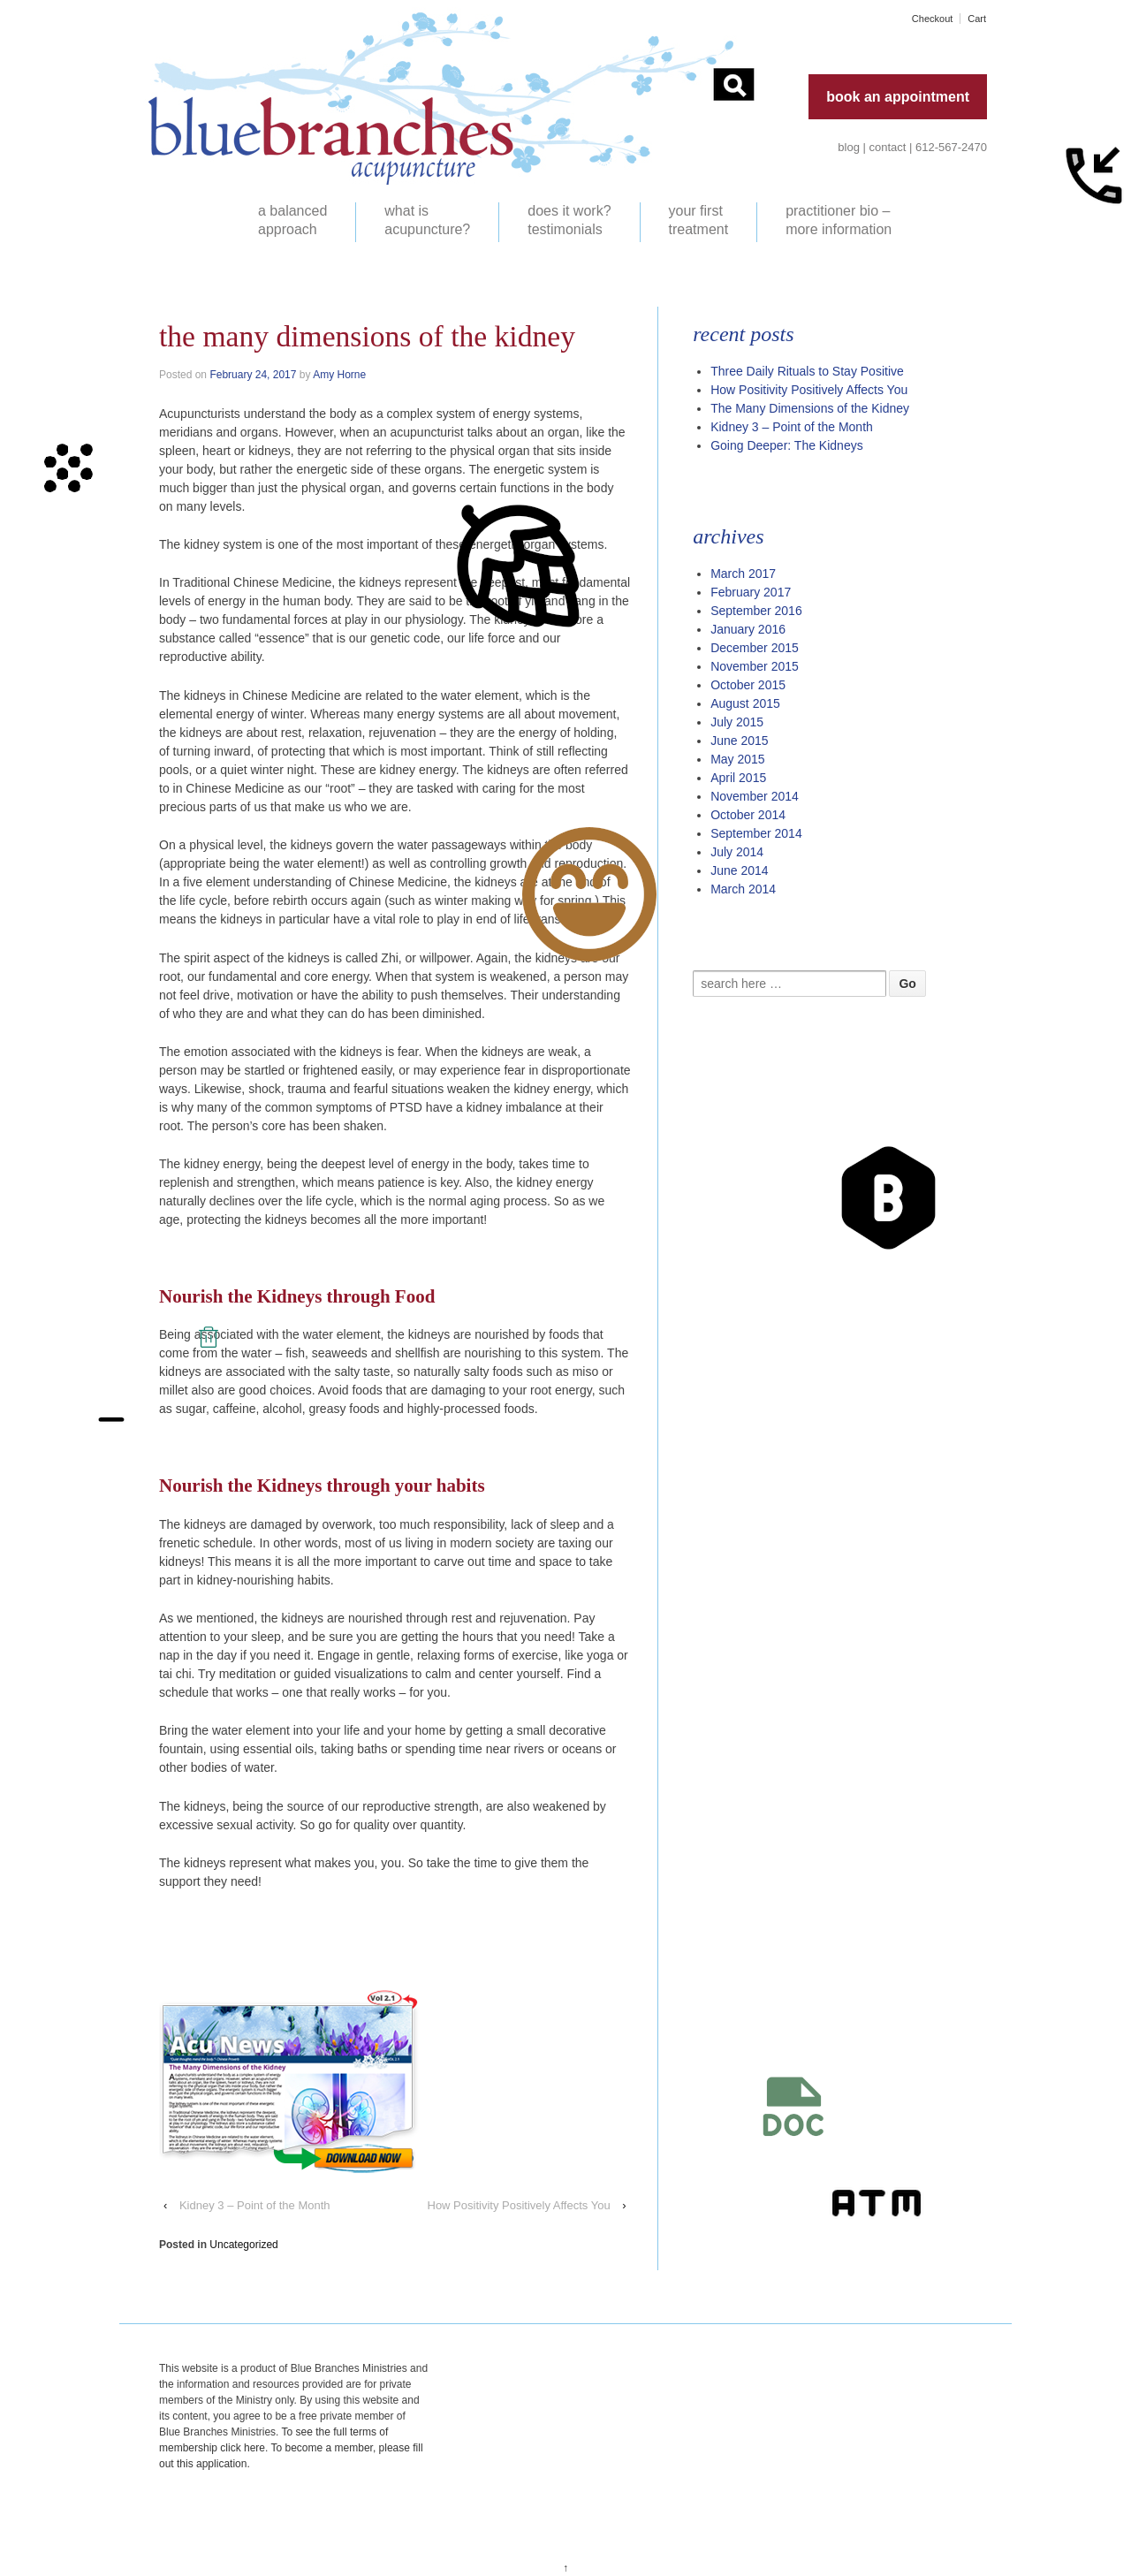  What do you see at coordinates (877, 2203) in the screenshot?
I see `find nearby ATM locations` at bounding box center [877, 2203].